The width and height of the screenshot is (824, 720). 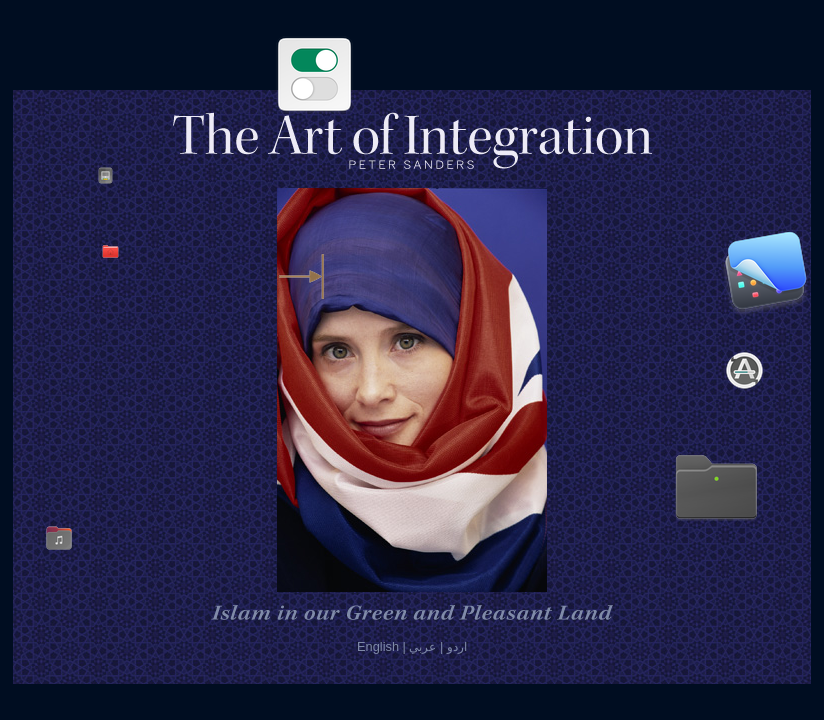 What do you see at coordinates (744, 370) in the screenshot?
I see `open the software update manager` at bounding box center [744, 370].